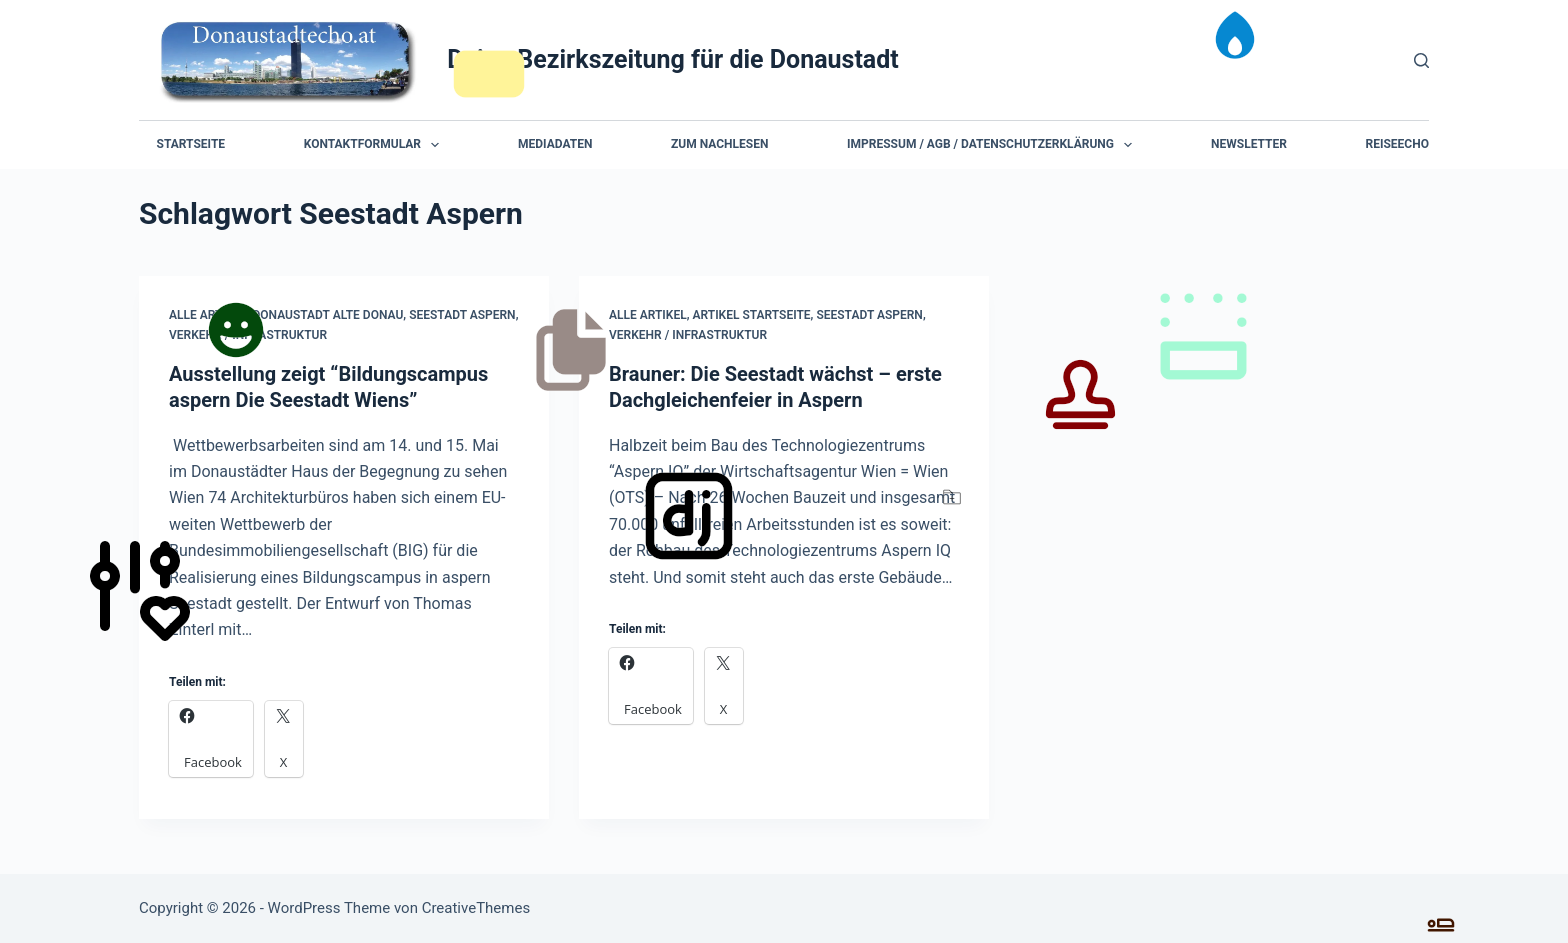 This screenshot has width=1568, height=943. I want to click on create a new folder, so click(952, 497).